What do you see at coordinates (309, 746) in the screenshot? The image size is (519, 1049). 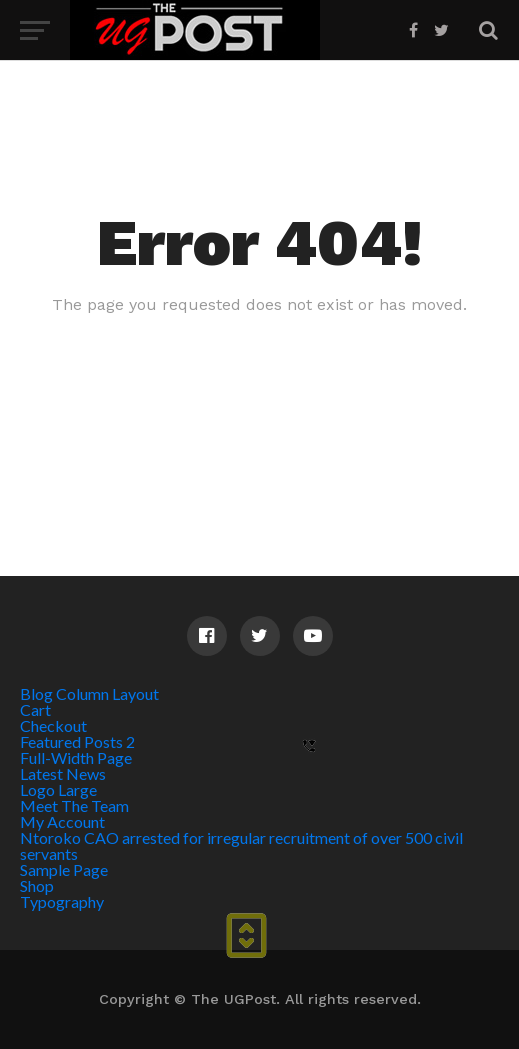 I see `enable wifi calling feature` at bounding box center [309, 746].